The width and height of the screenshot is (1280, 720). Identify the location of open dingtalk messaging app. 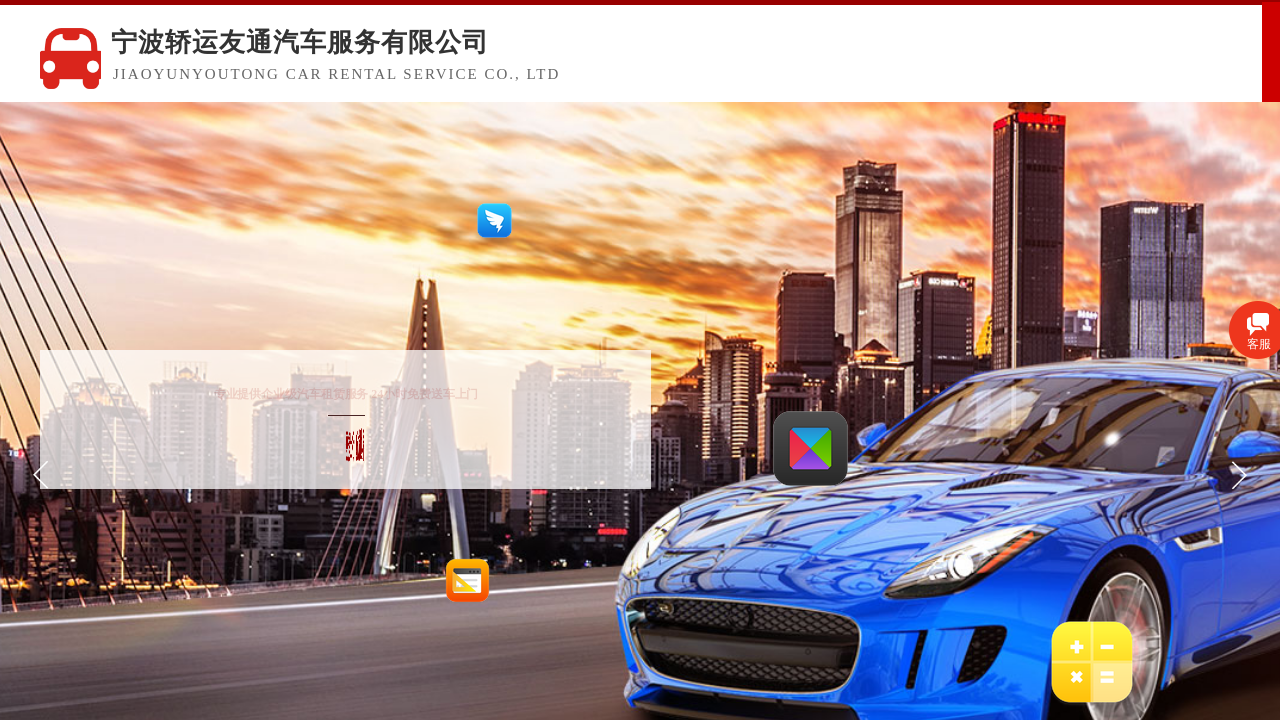
(494, 220).